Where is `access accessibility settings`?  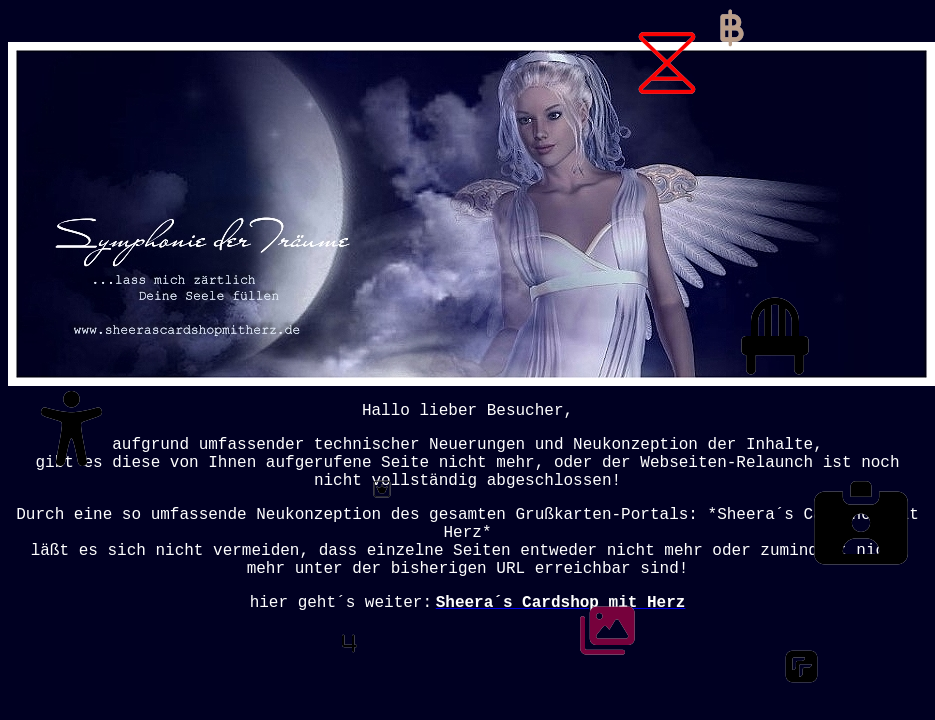
access accessibility settings is located at coordinates (71, 428).